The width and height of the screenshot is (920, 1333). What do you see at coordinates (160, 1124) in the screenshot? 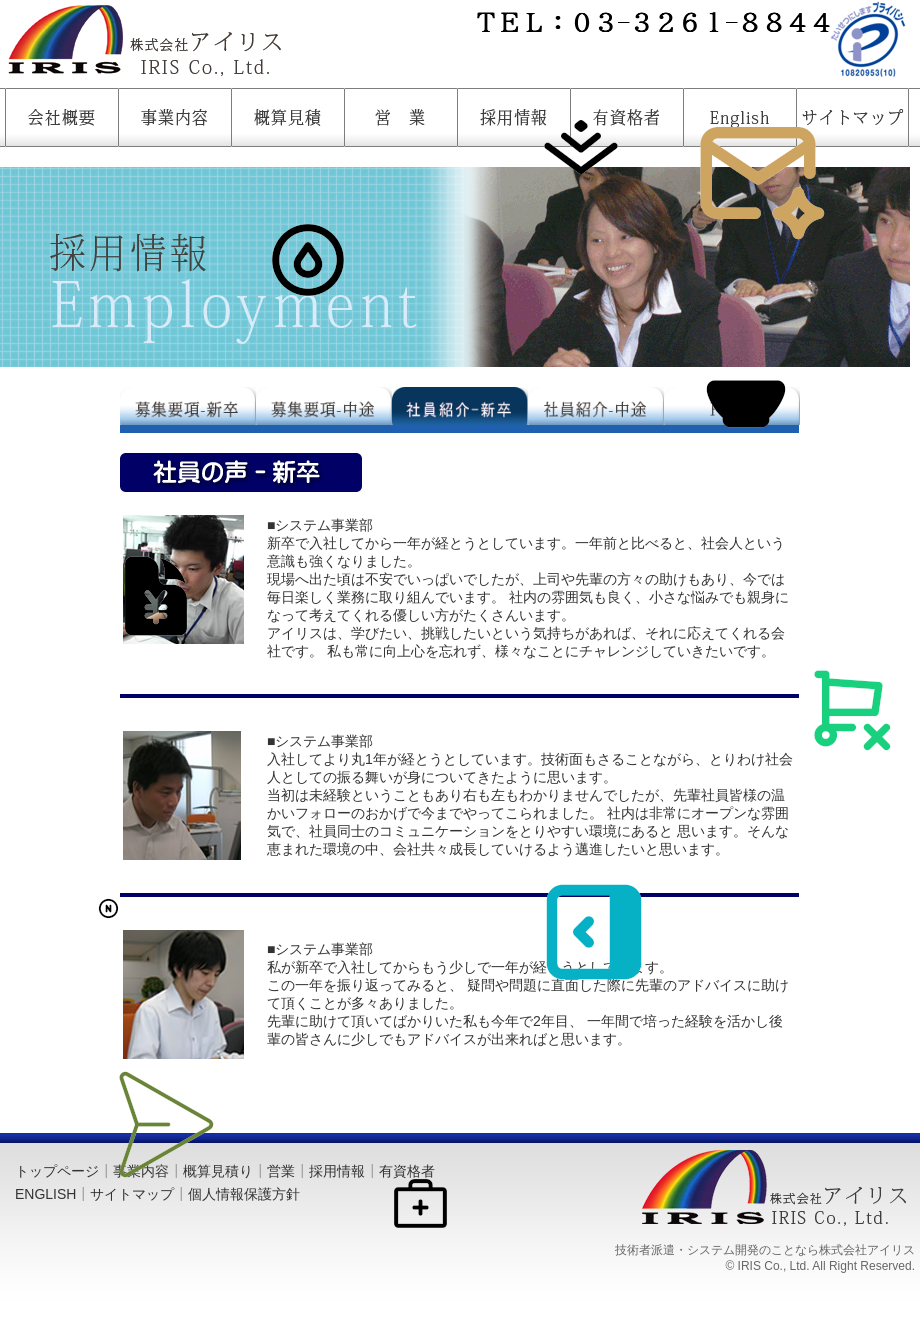
I see `send a message` at bounding box center [160, 1124].